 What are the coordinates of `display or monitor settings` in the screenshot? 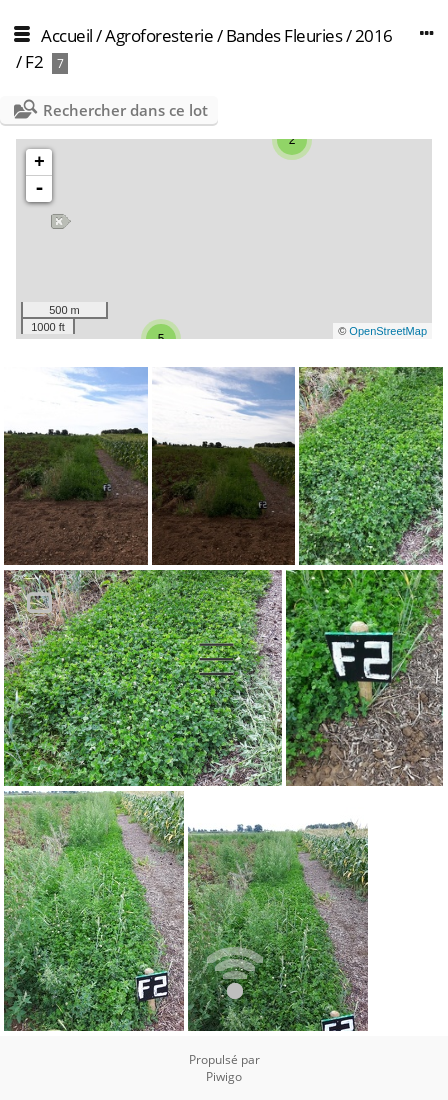 It's located at (39, 603).